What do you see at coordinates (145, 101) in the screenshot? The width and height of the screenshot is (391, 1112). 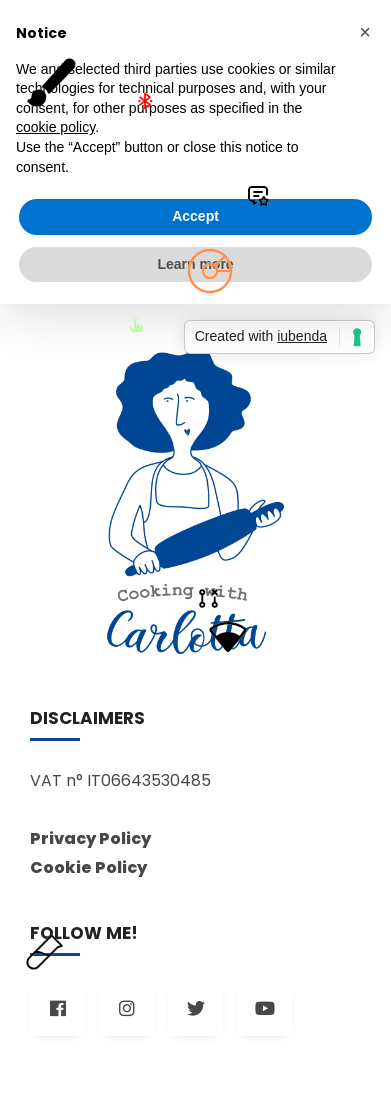 I see `indicates bluetooth is connected to a device` at bounding box center [145, 101].